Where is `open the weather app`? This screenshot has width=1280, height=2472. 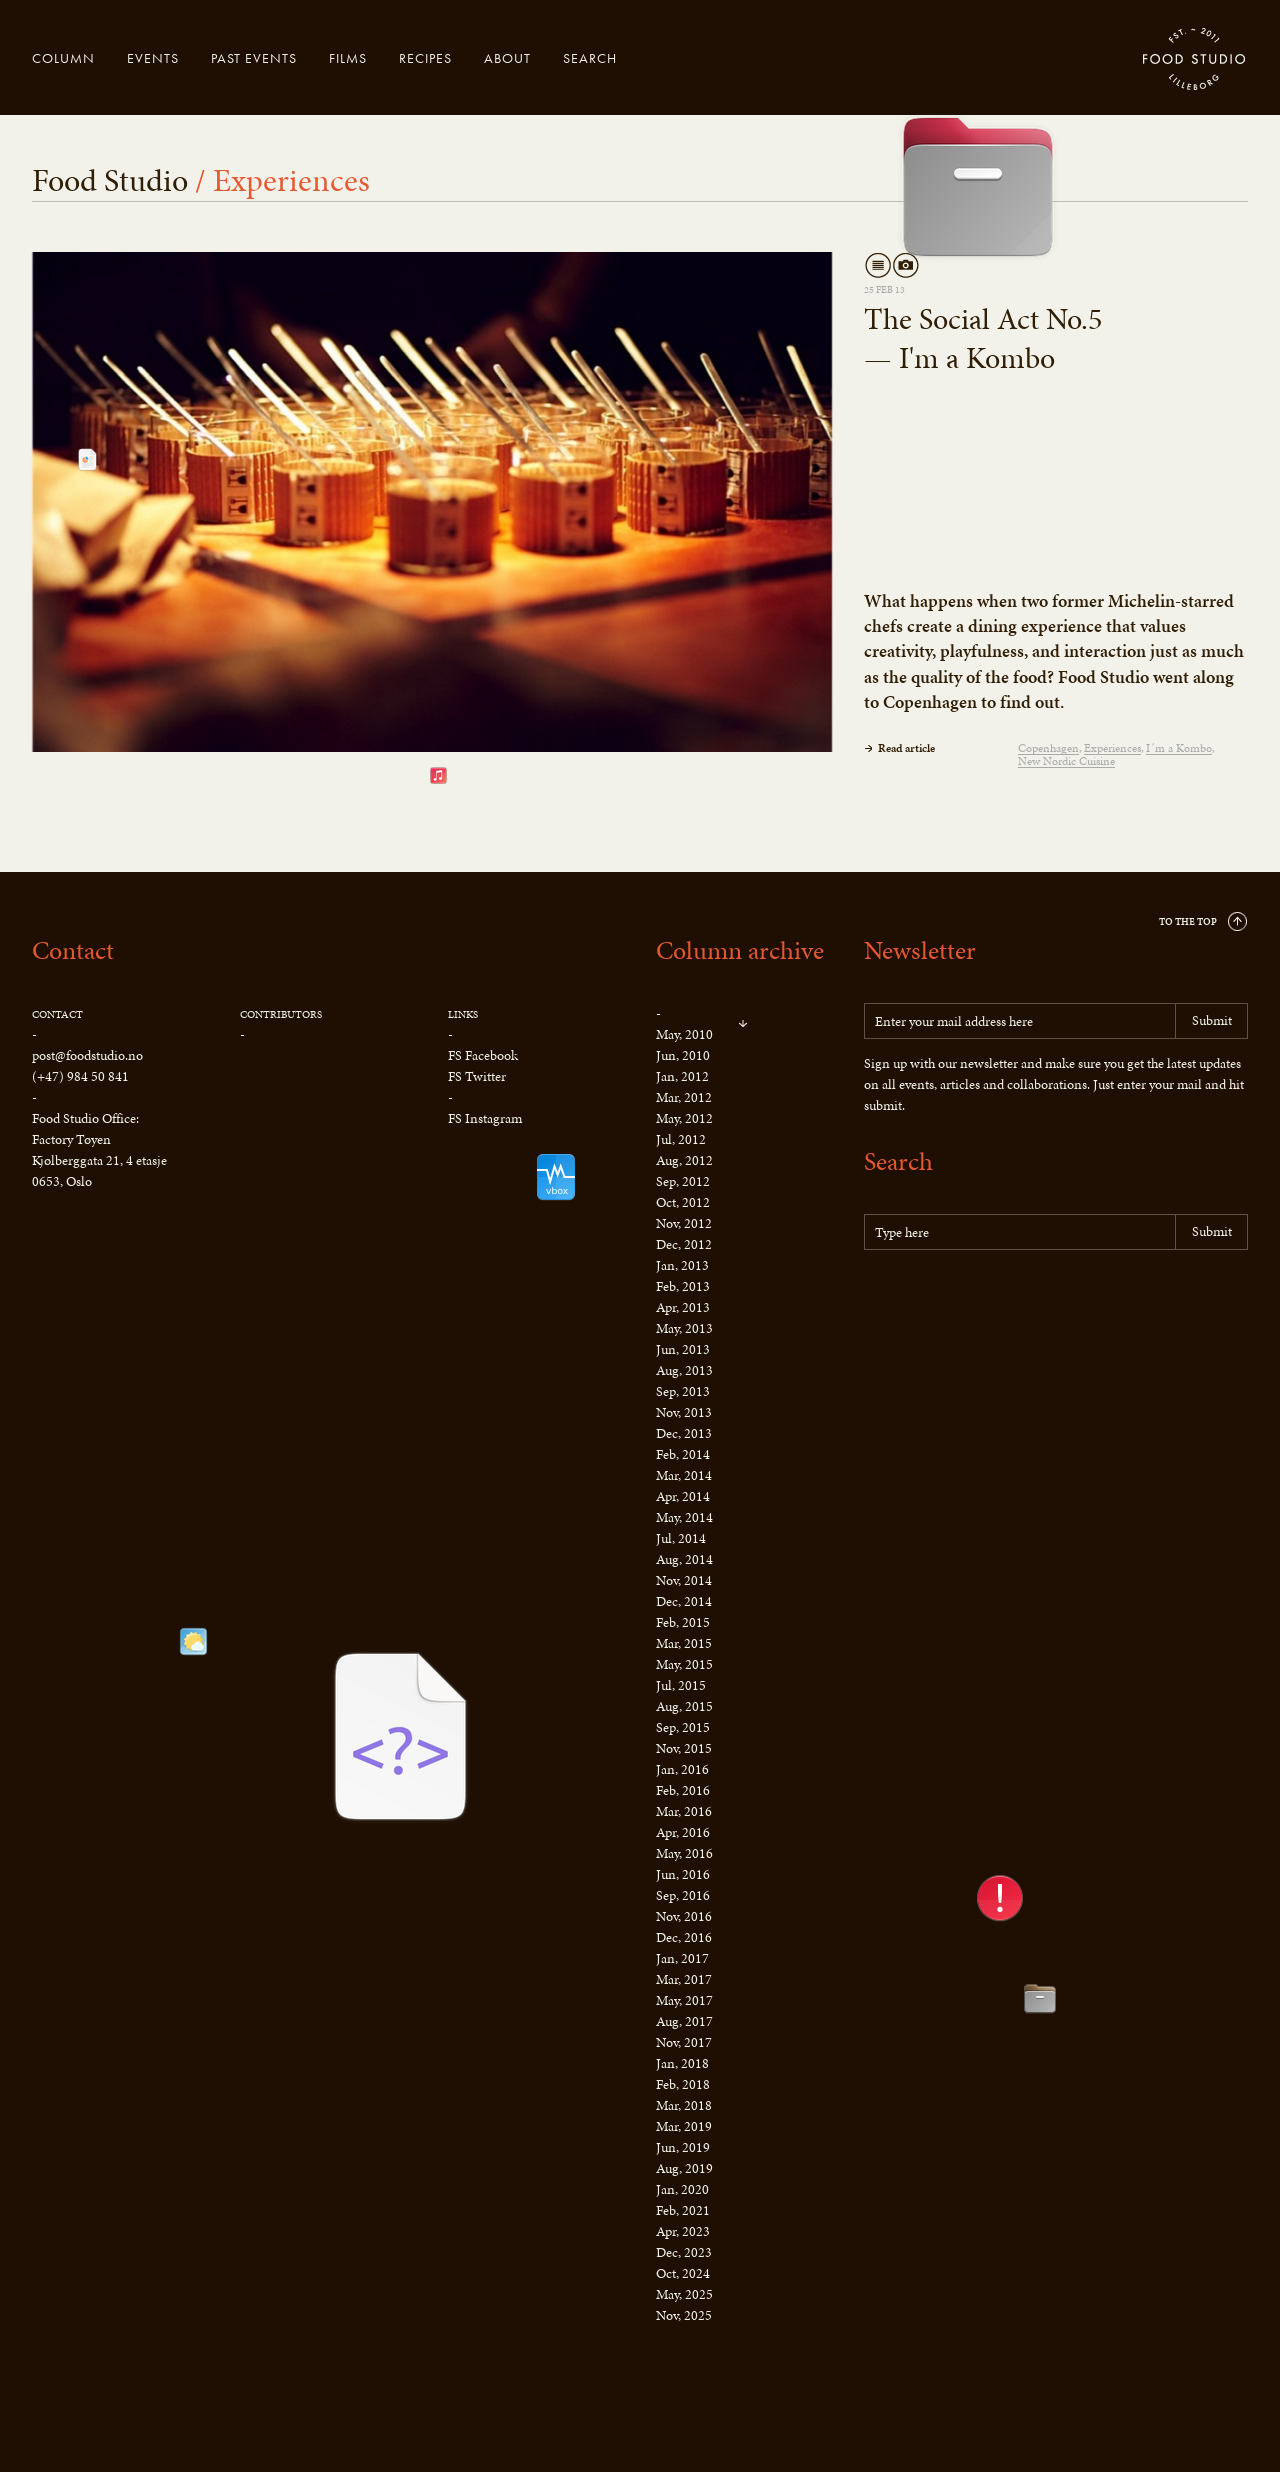 open the weather app is located at coordinates (193, 1641).